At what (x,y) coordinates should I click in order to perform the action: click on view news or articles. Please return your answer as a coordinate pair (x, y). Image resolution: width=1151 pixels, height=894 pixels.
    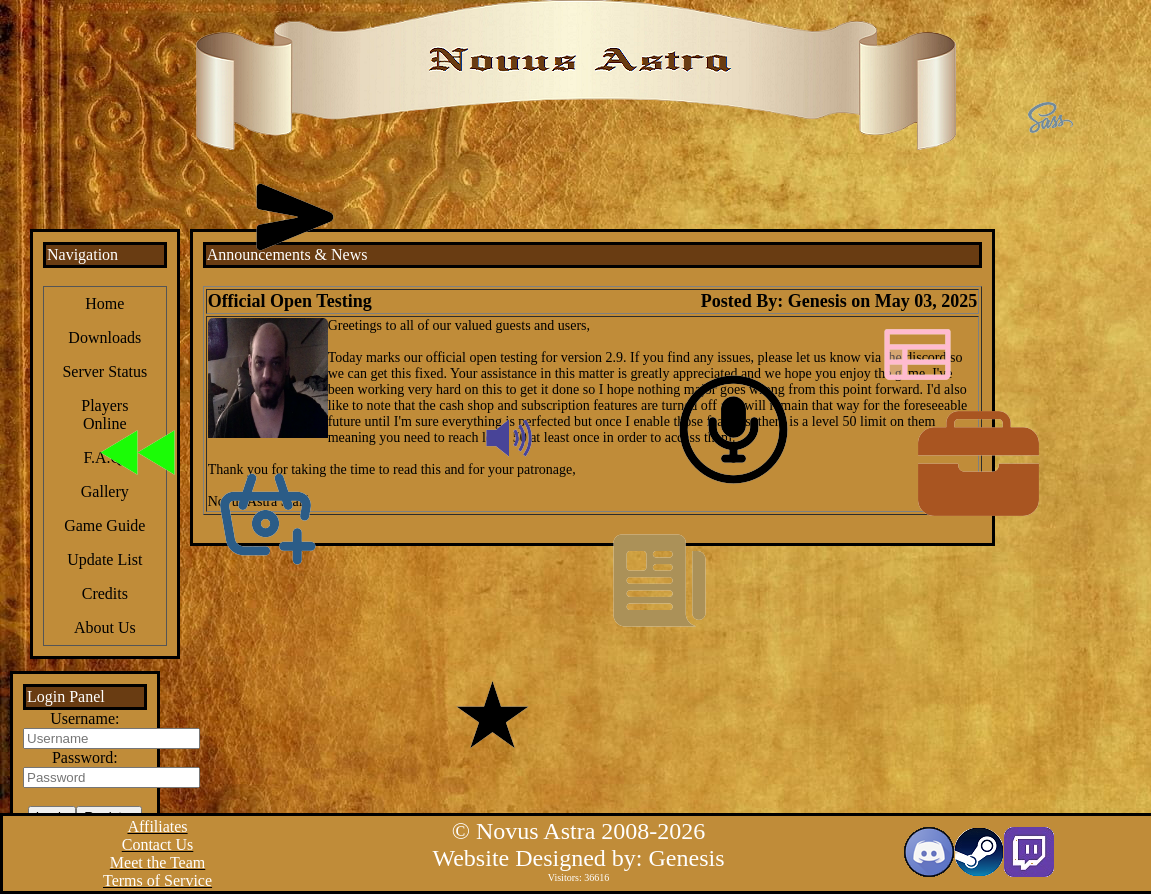
    Looking at the image, I should click on (659, 580).